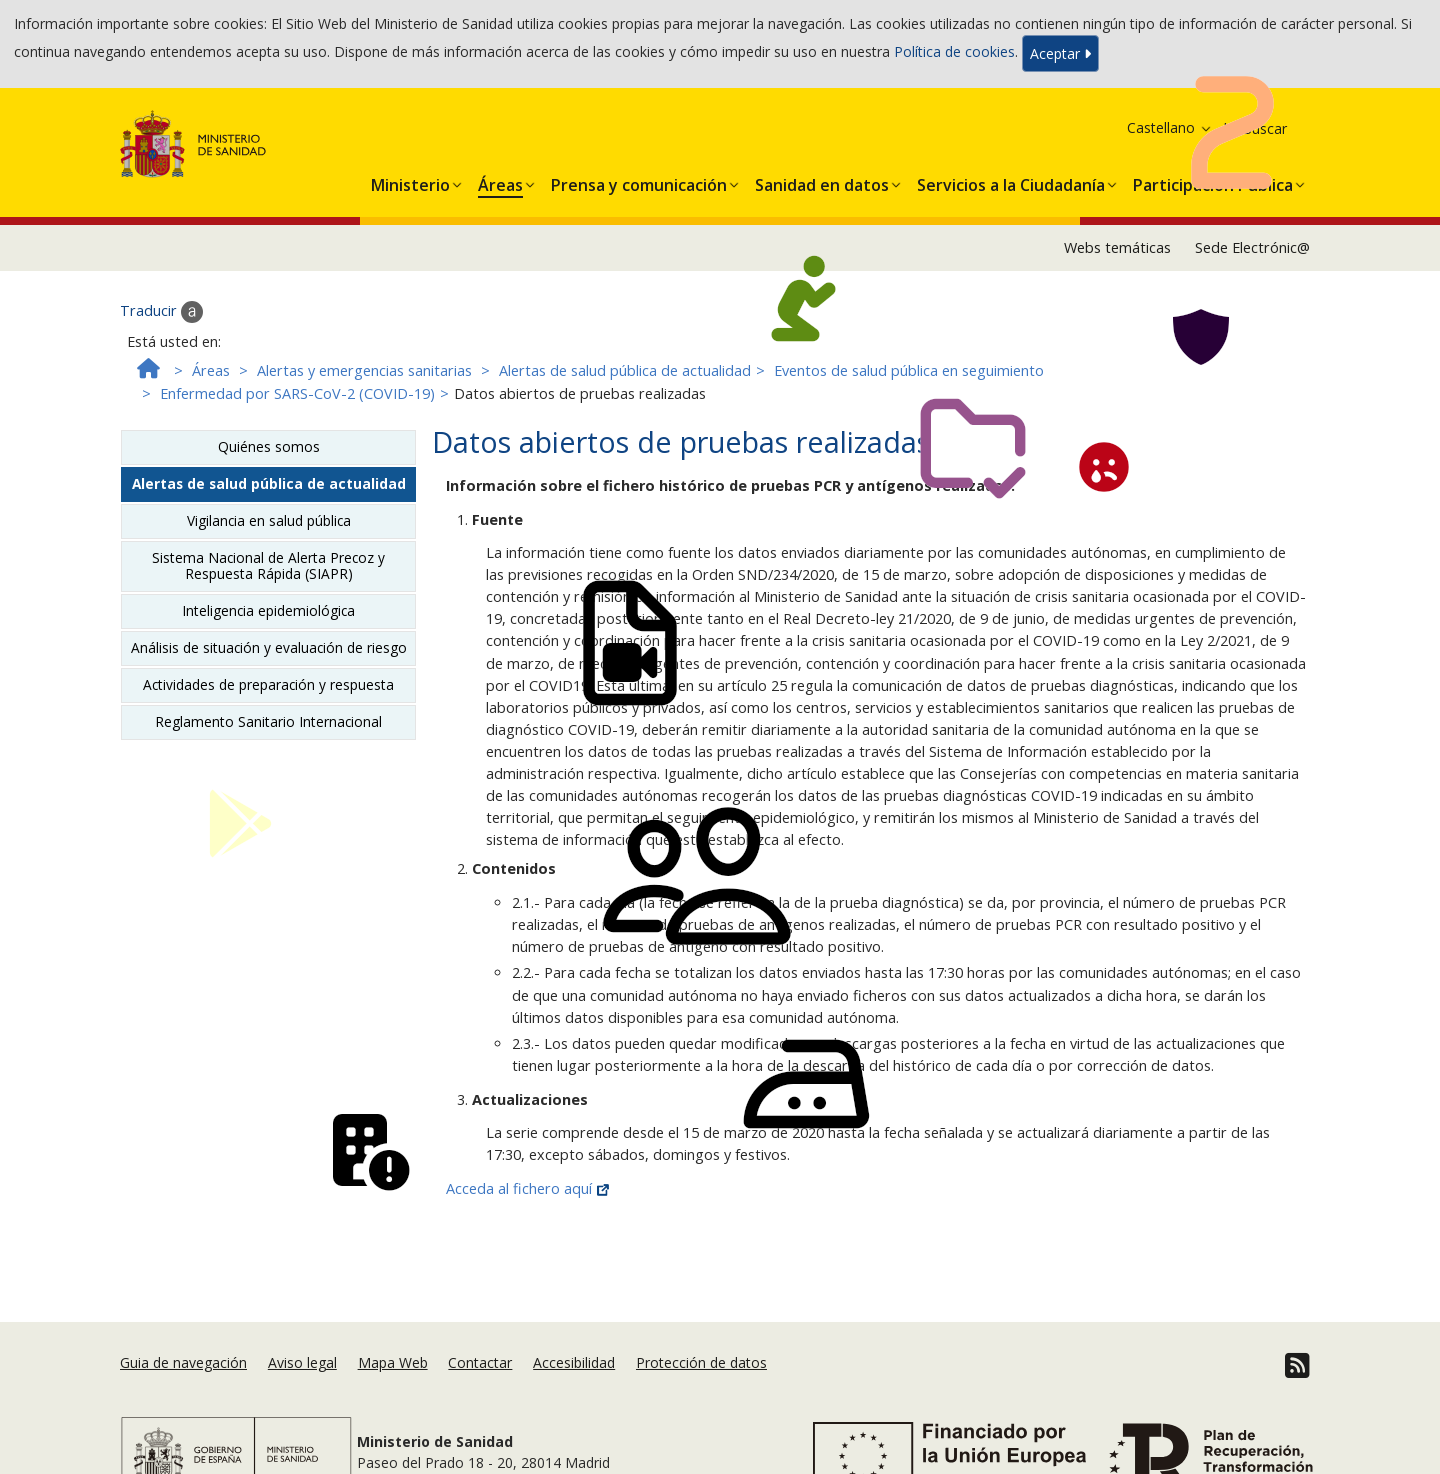 This screenshot has width=1440, height=1474. Describe the element at coordinates (807, 1084) in the screenshot. I see `iron clothing or fabric items` at that location.